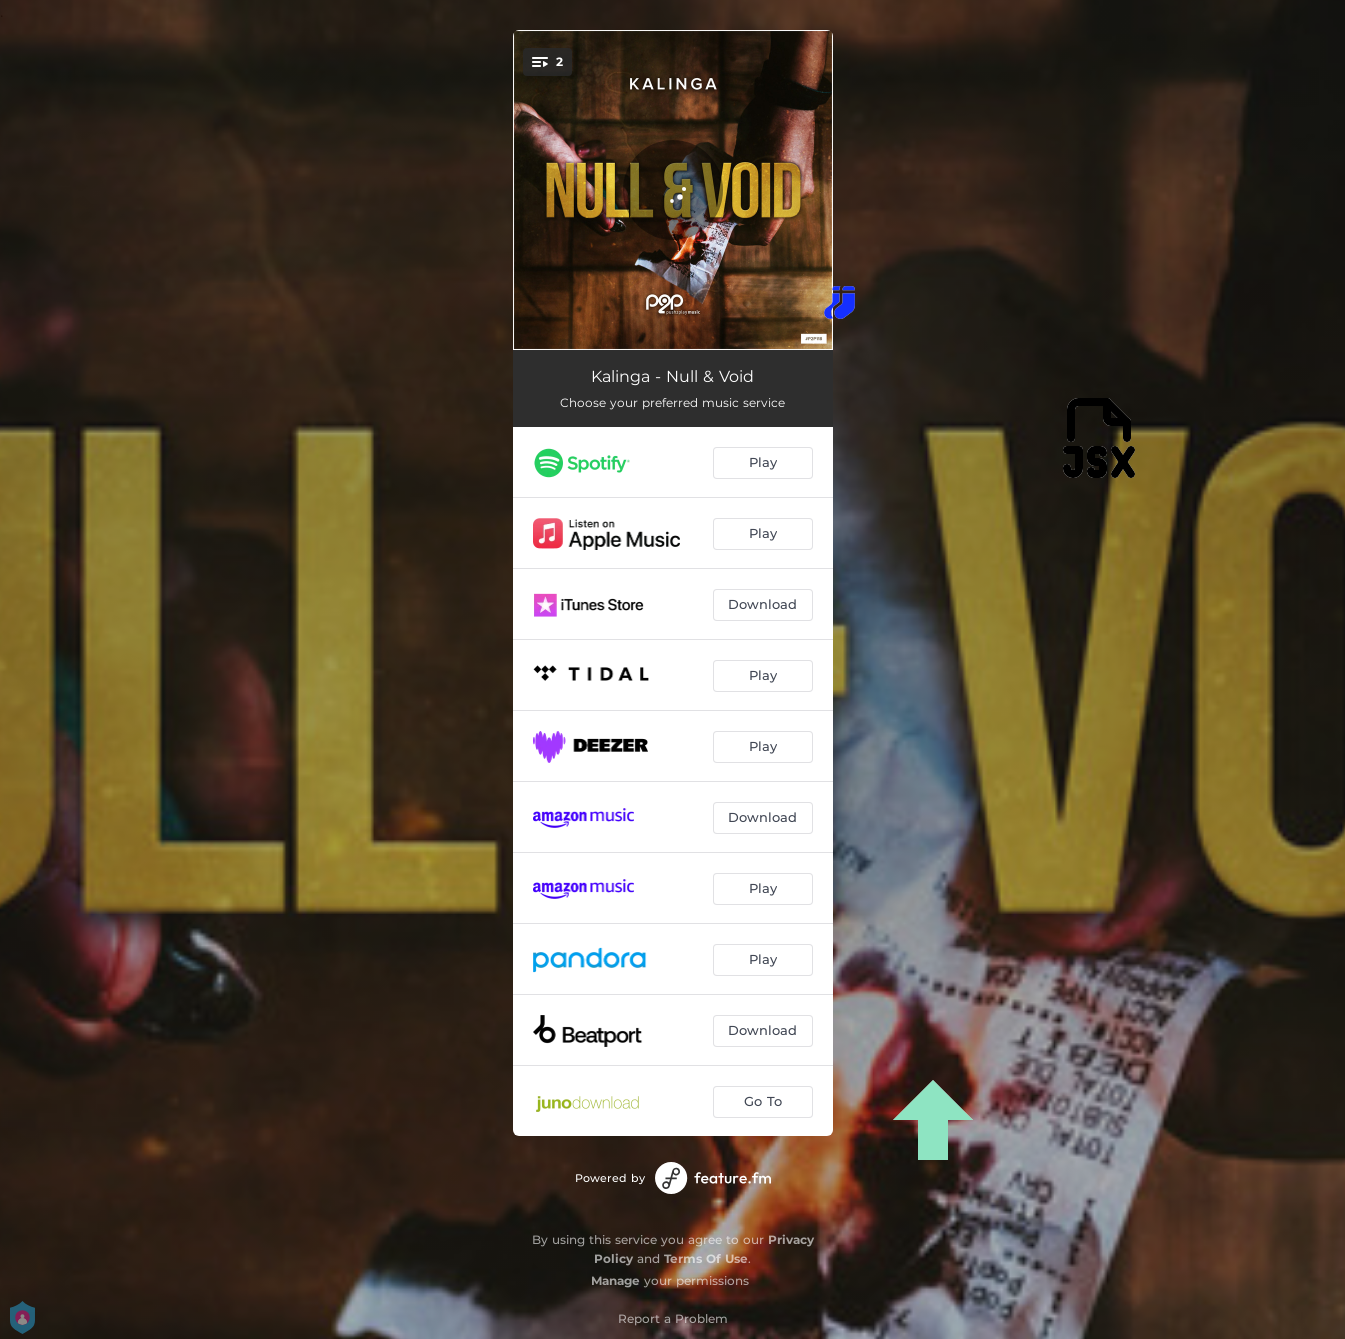  Describe the element at coordinates (1099, 438) in the screenshot. I see `indicates a JSX file type` at that location.